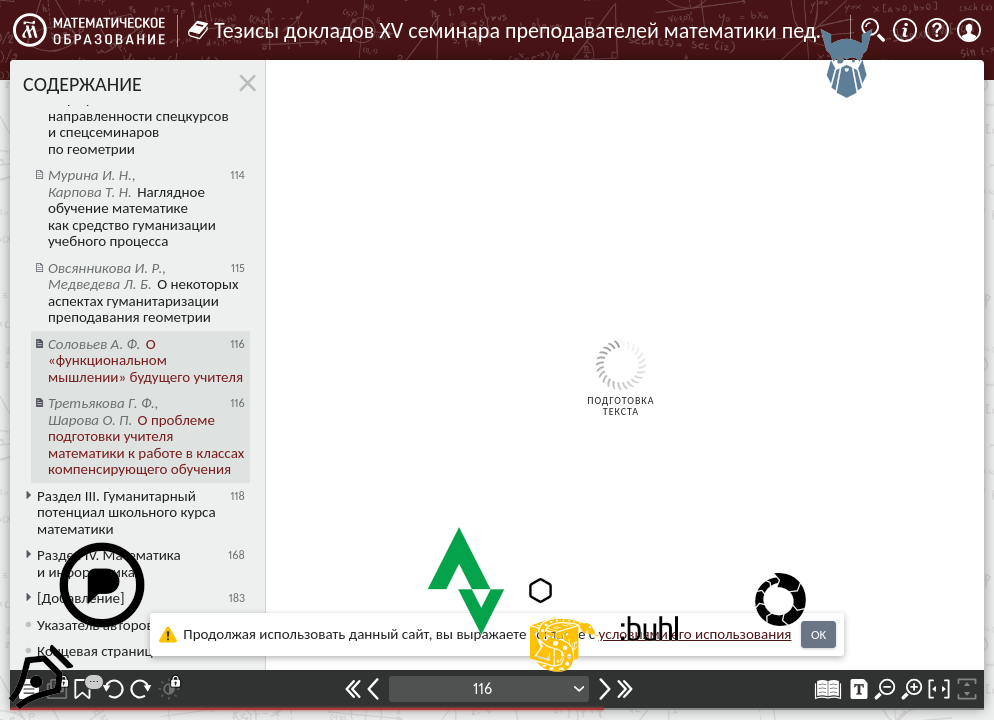 The width and height of the screenshot is (994, 720). Describe the element at coordinates (846, 63) in the screenshot. I see `visit the odin project website` at that location.